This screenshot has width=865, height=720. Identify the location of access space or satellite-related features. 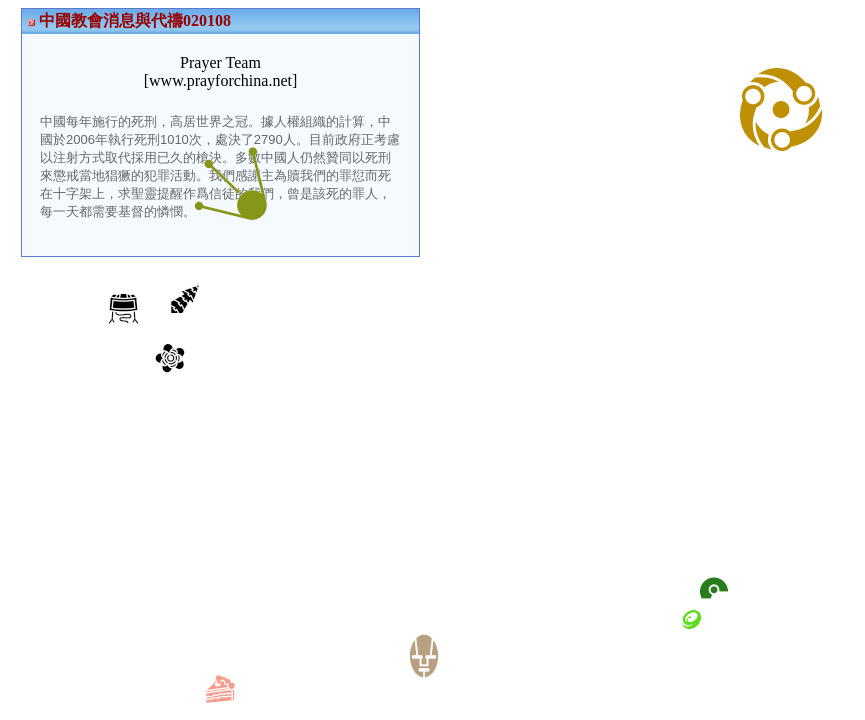
(231, 184).